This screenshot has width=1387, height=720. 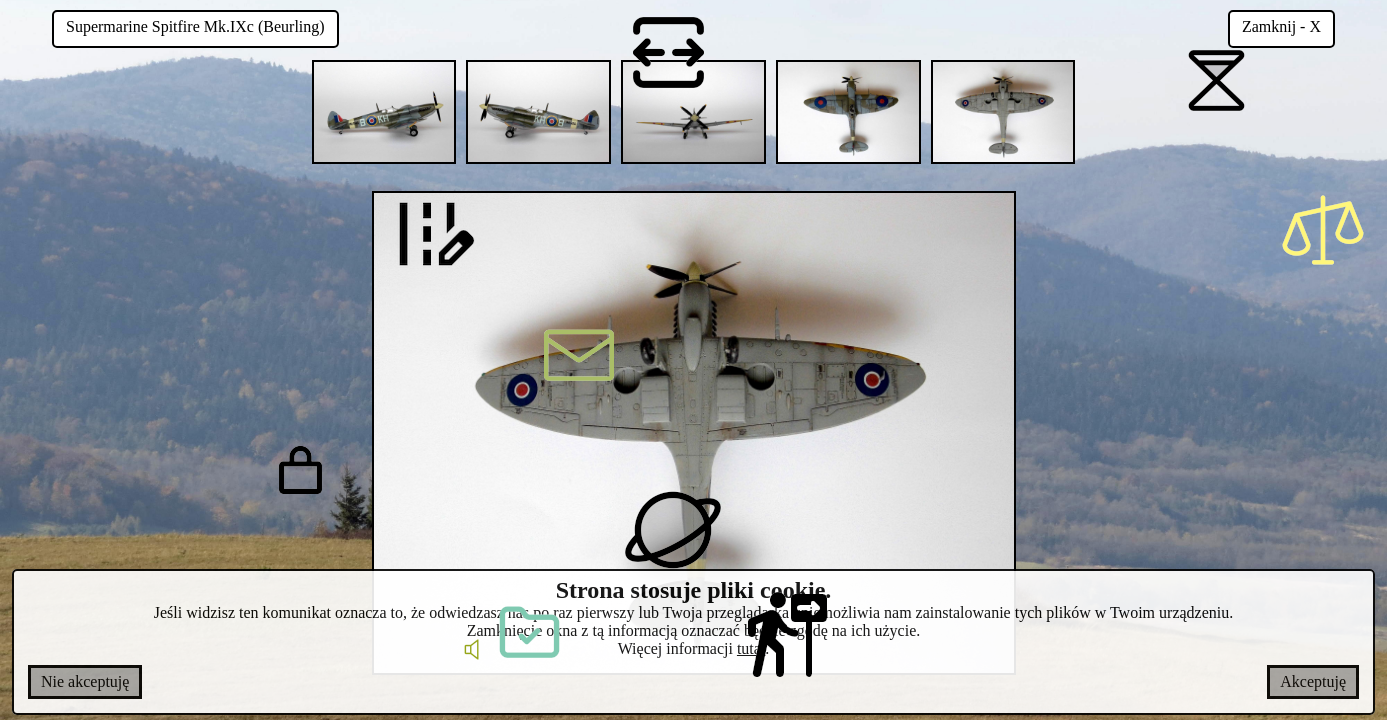 I want to click on indicates high time remaining on a timer or process, so click(x=1216, y=80).